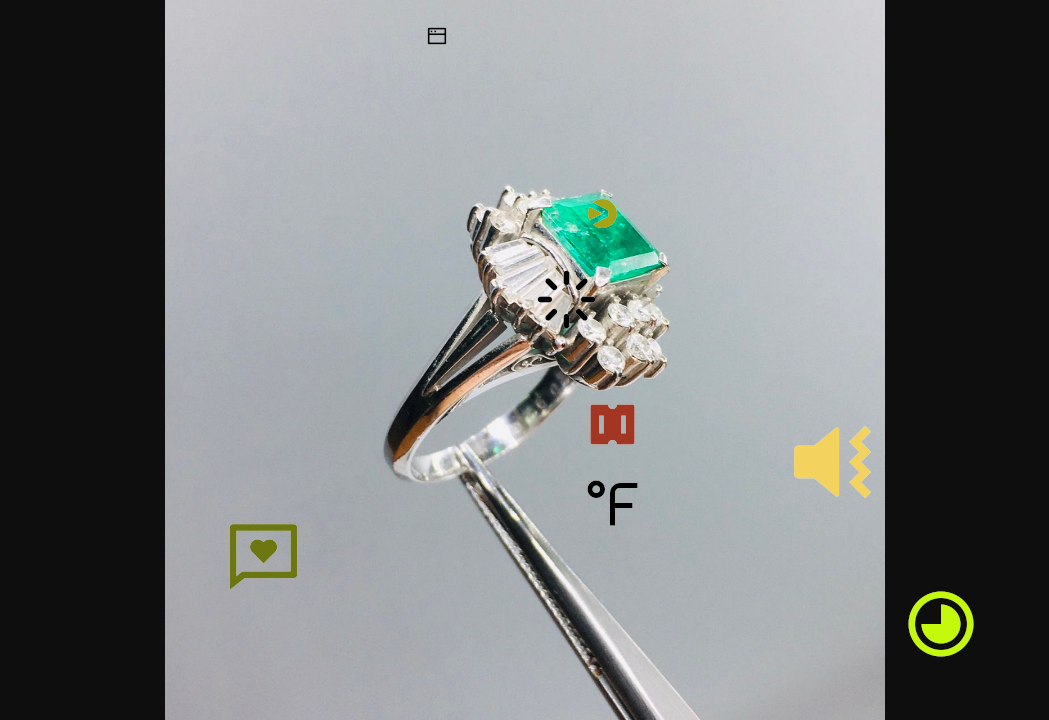  I want to click on indicates content is loading, so click(566, 299).